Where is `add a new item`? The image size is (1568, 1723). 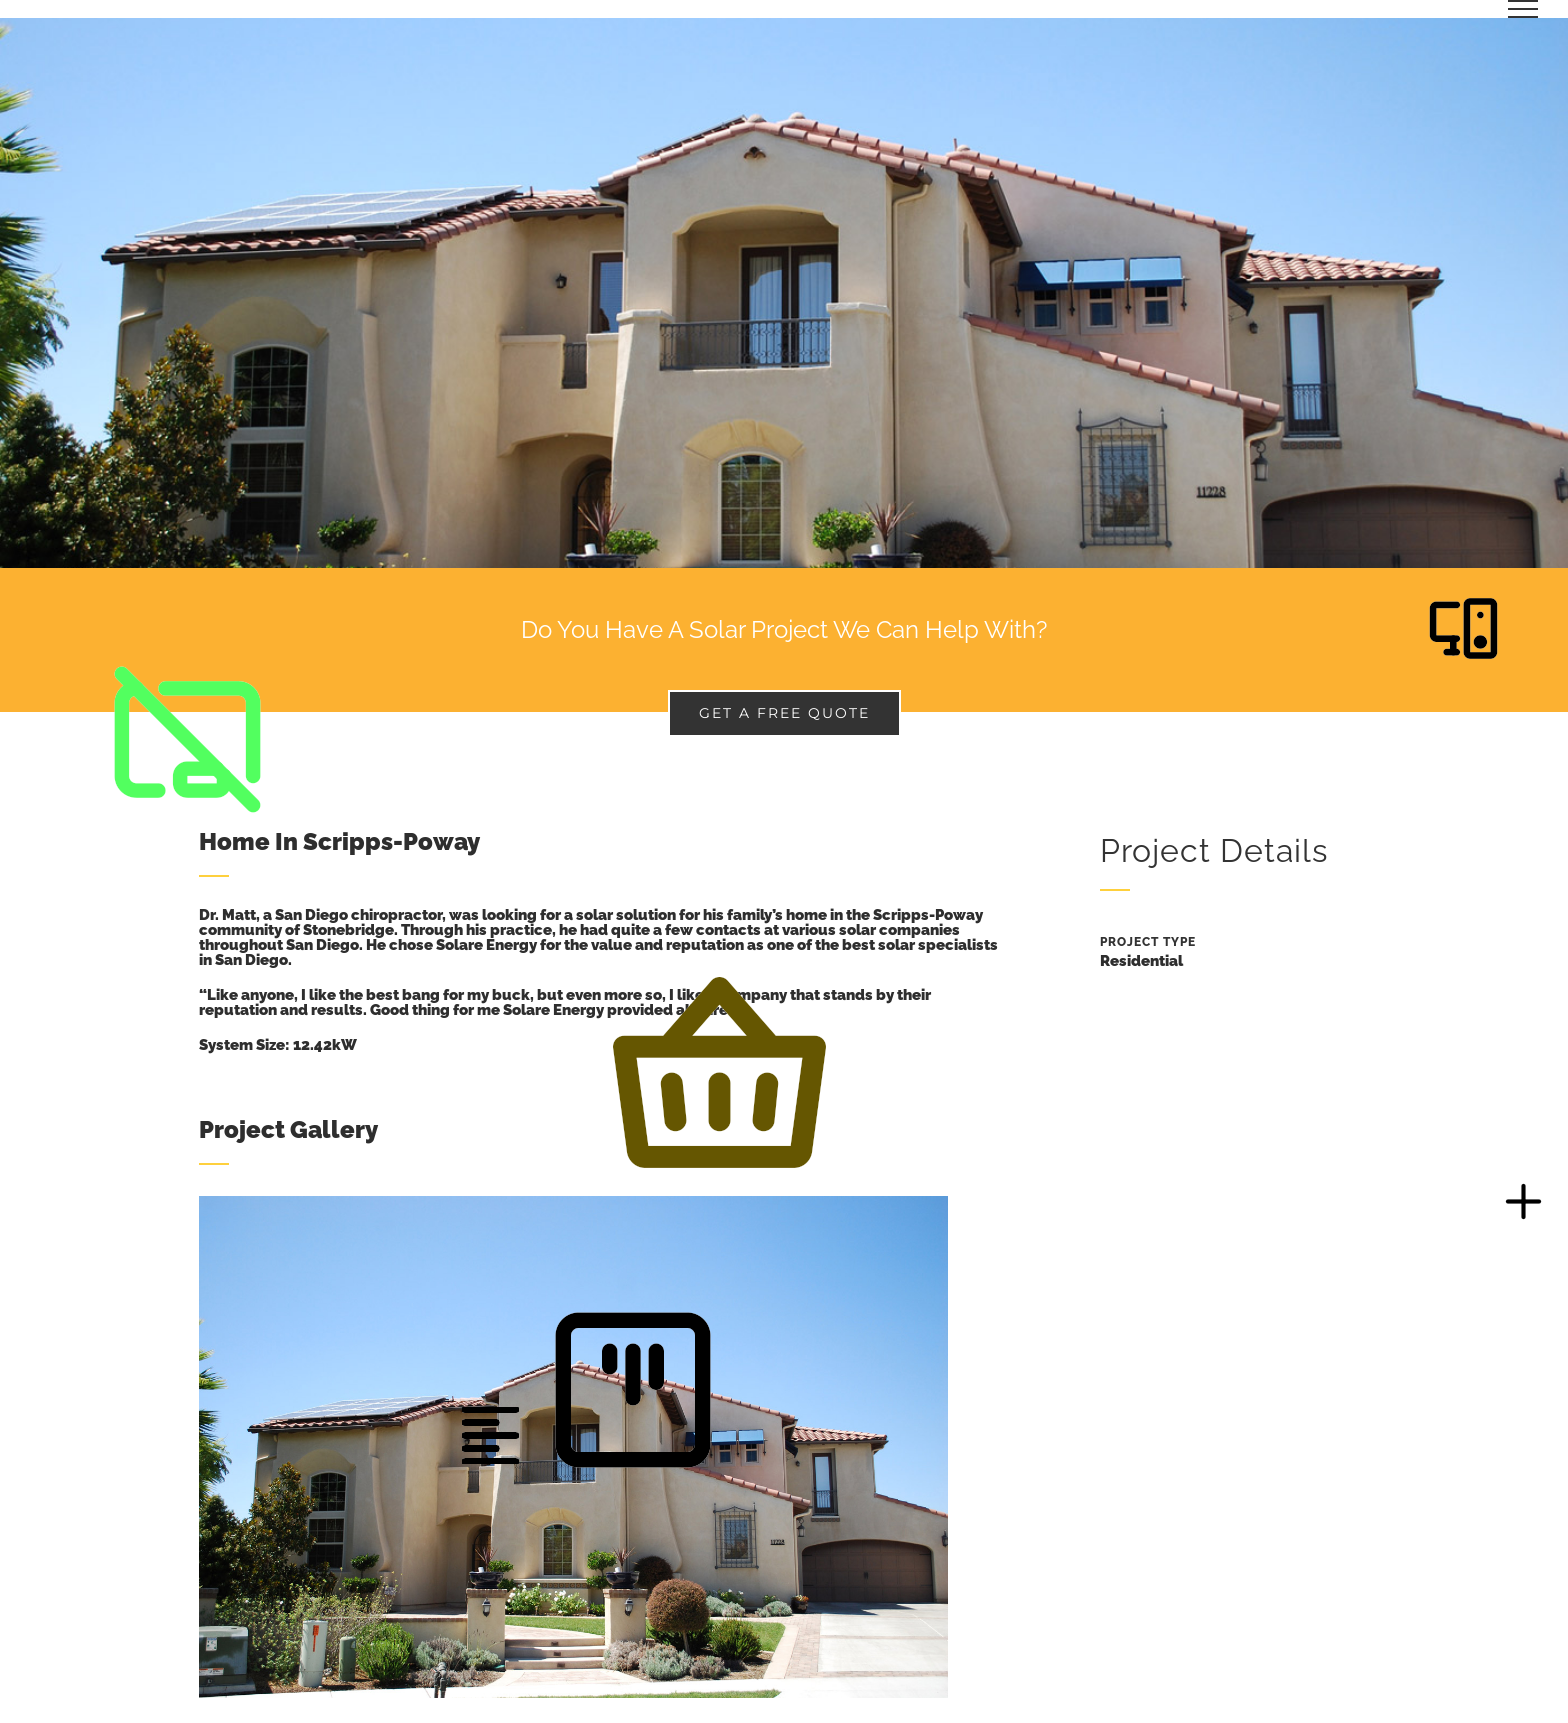 add a new item is located at coordinates (1523, 1201).